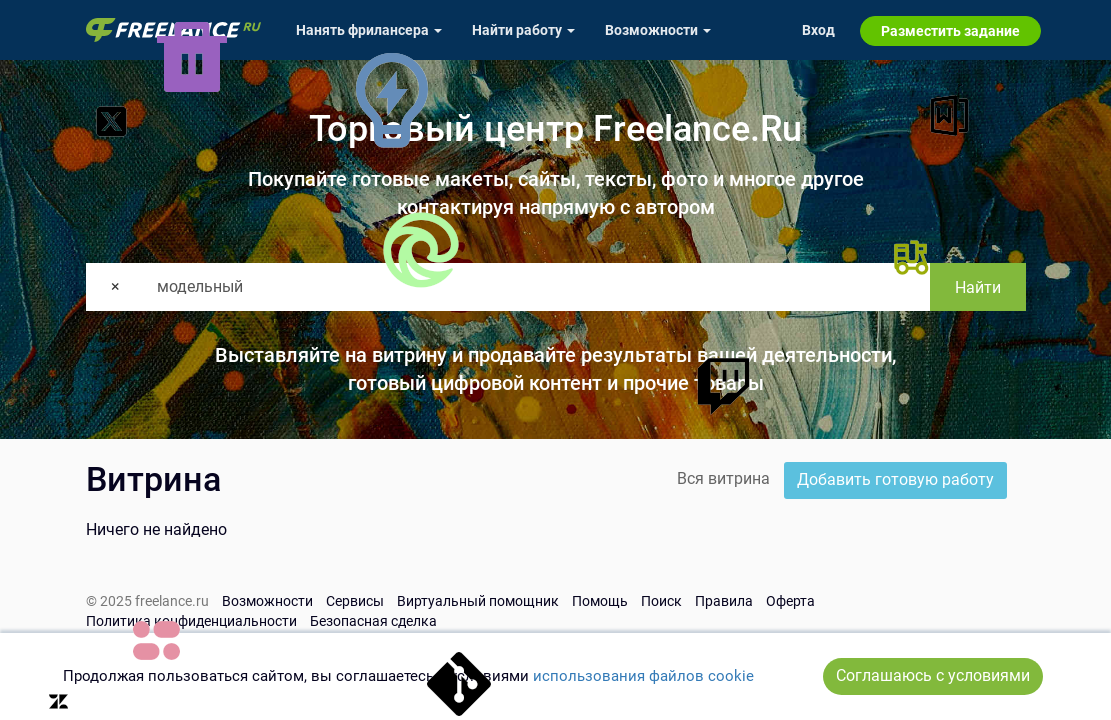  Describe the element at coordinates (192, 57) in the screenshot. I see `delete selected item` at that location.